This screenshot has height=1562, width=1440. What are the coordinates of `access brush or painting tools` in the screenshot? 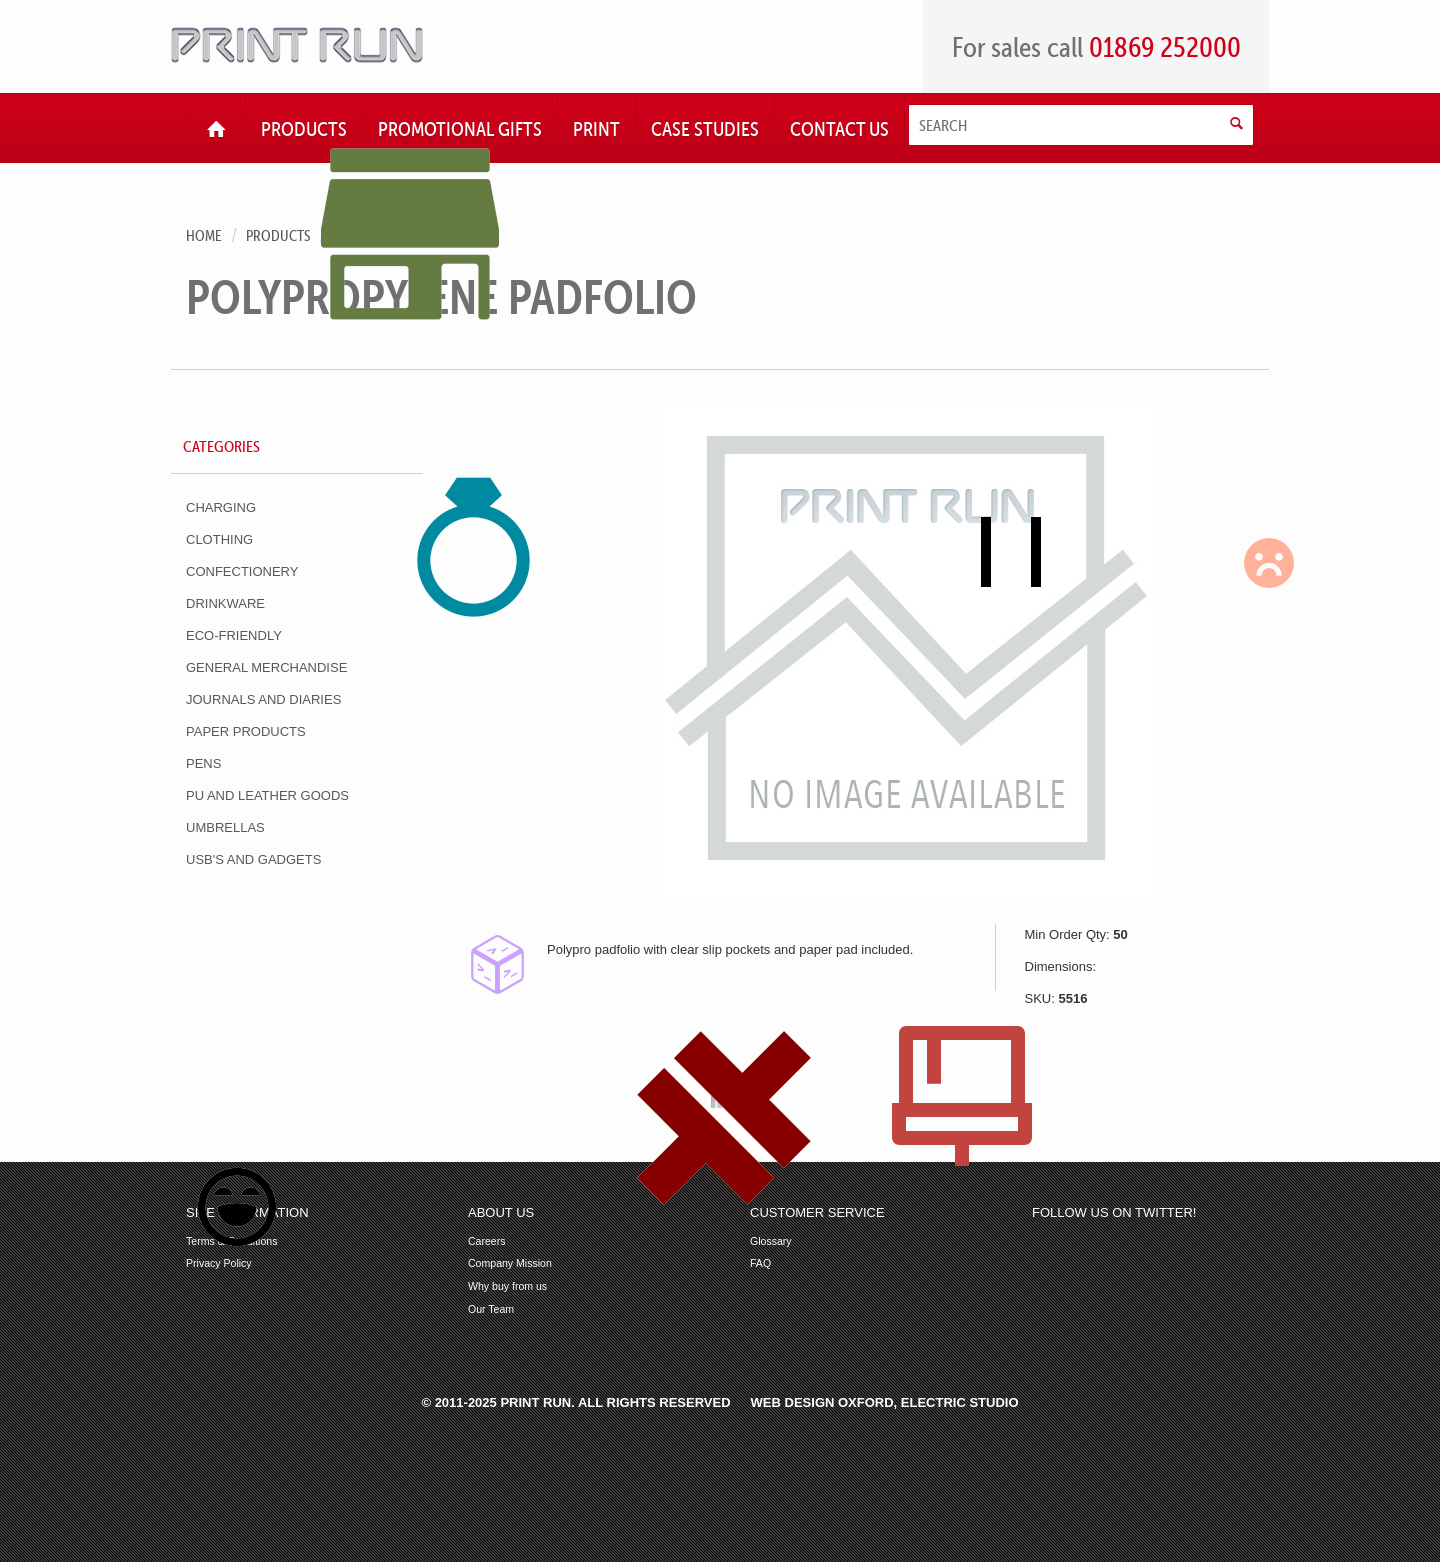 It's located at (962, 1089).